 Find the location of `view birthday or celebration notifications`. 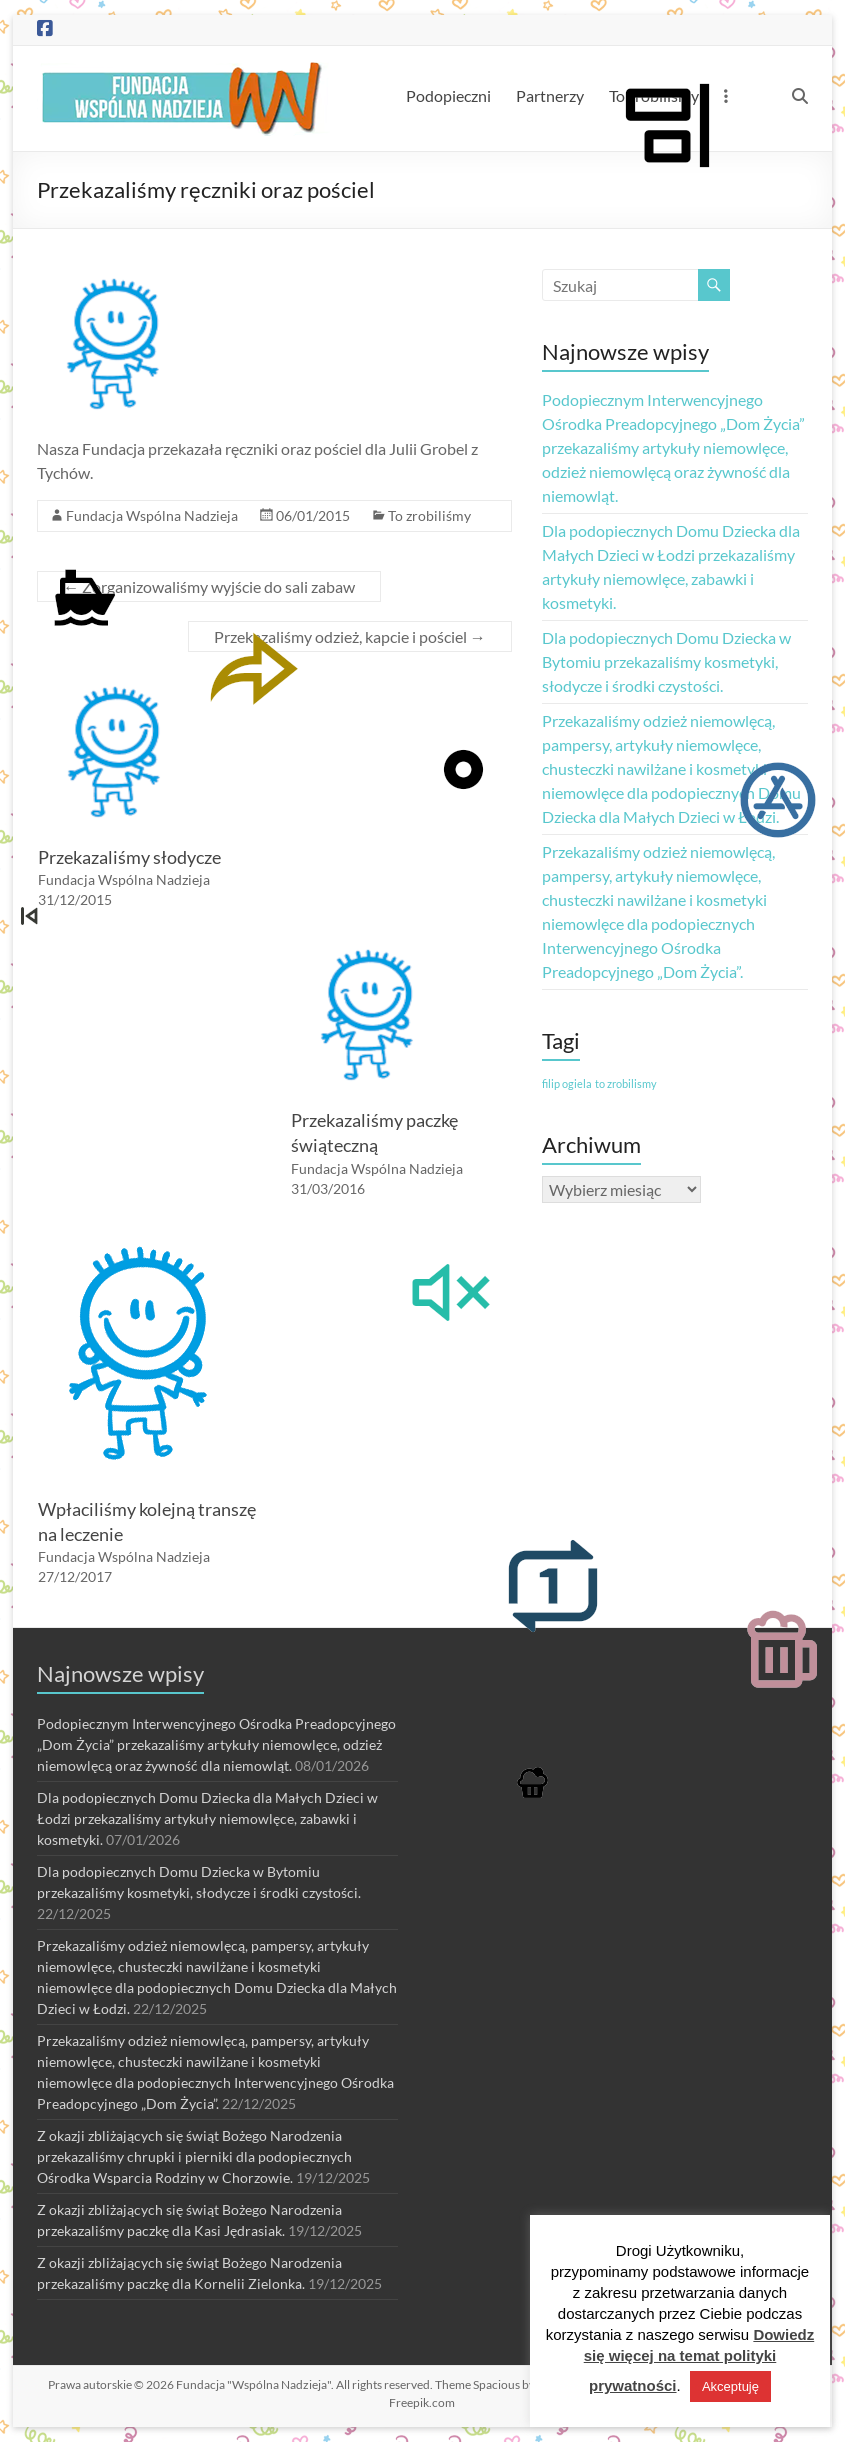

view birthday or celebration notifications is located at coordinates (532, 1782).